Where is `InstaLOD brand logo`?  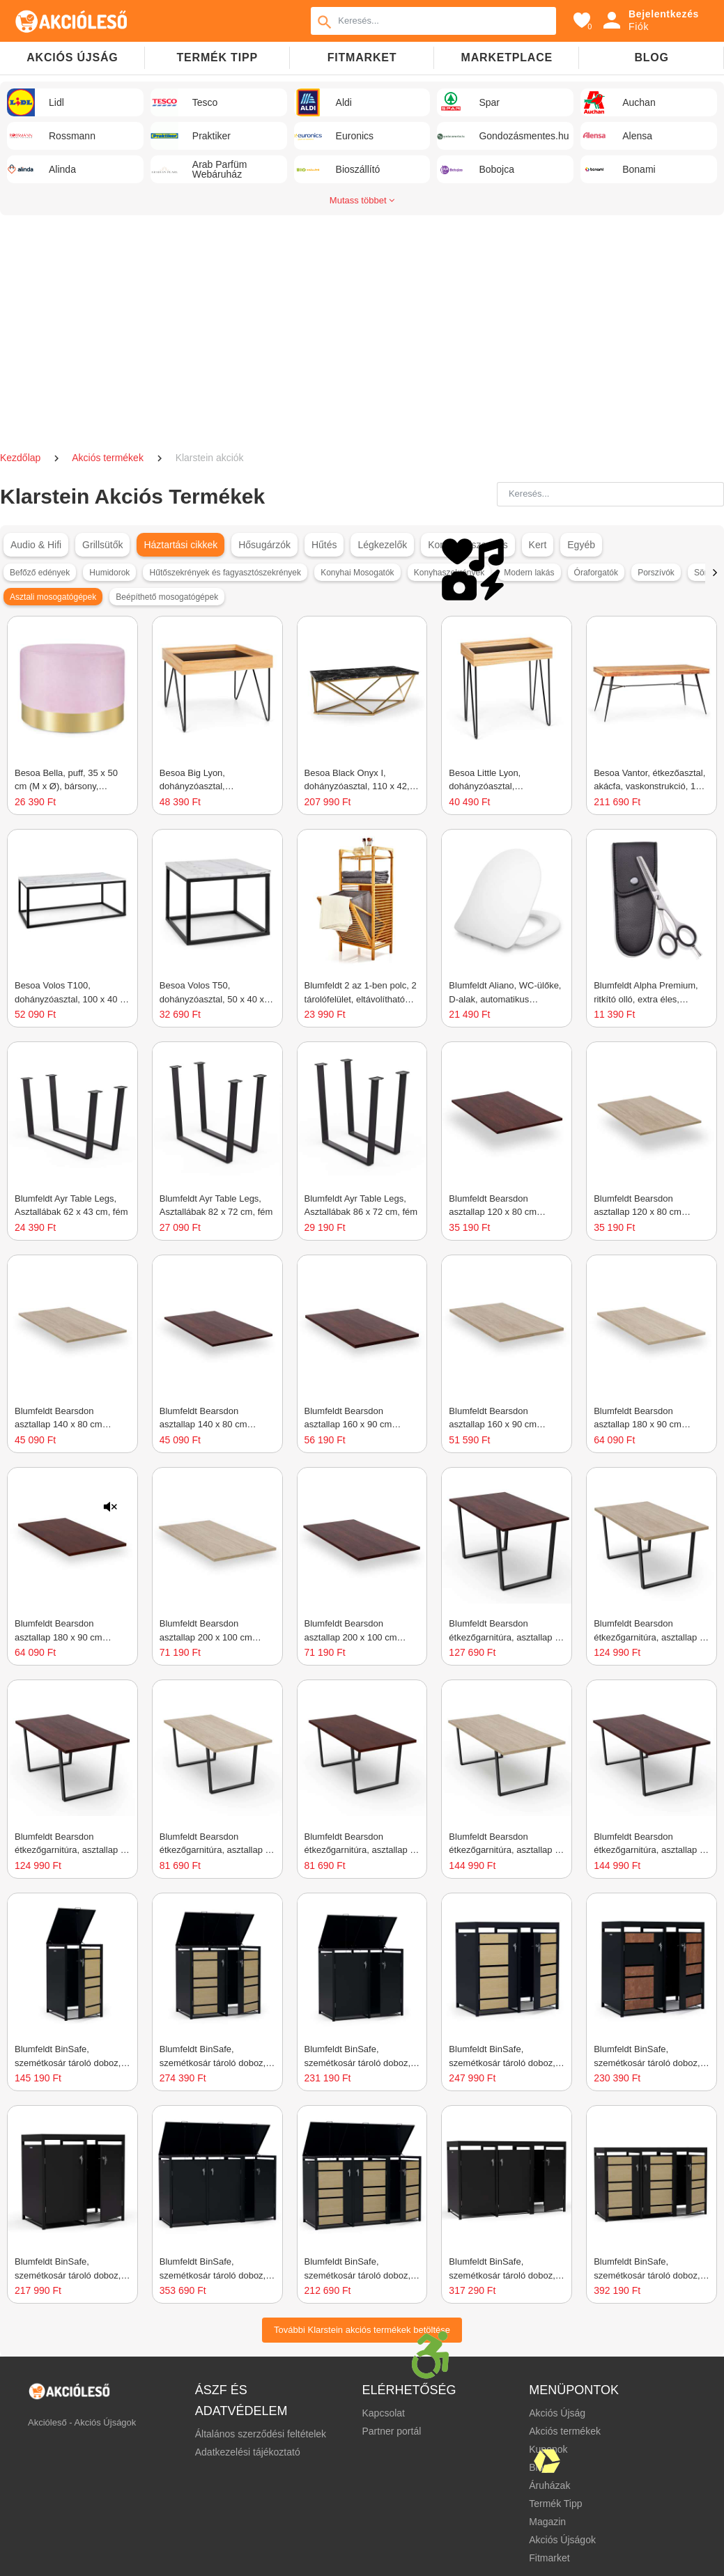 InstaLOD brand logo is located at coordinates (547, 2461).